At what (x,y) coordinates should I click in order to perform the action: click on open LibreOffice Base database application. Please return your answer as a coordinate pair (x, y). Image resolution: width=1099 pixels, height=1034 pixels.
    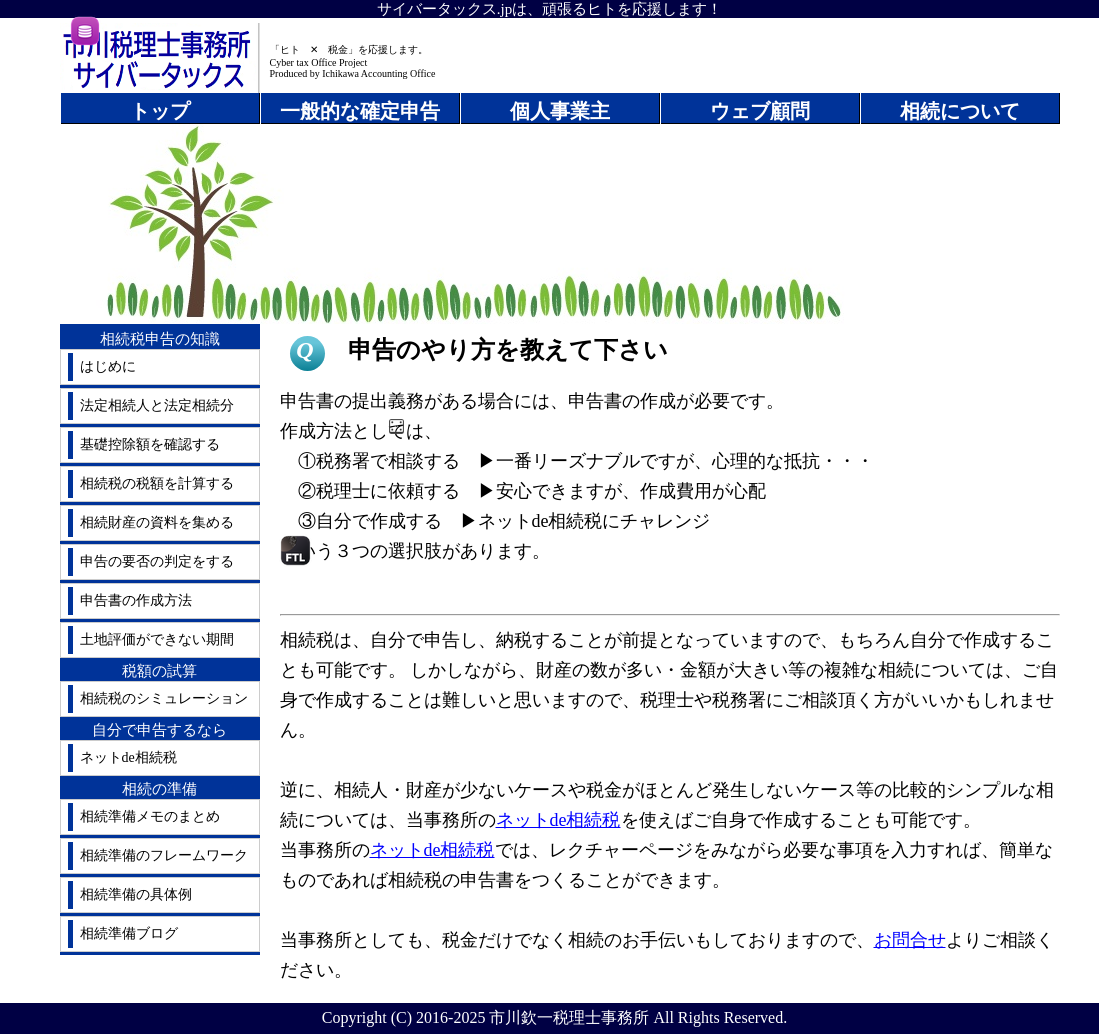
    Looking at the image, I should click on (85, 31).